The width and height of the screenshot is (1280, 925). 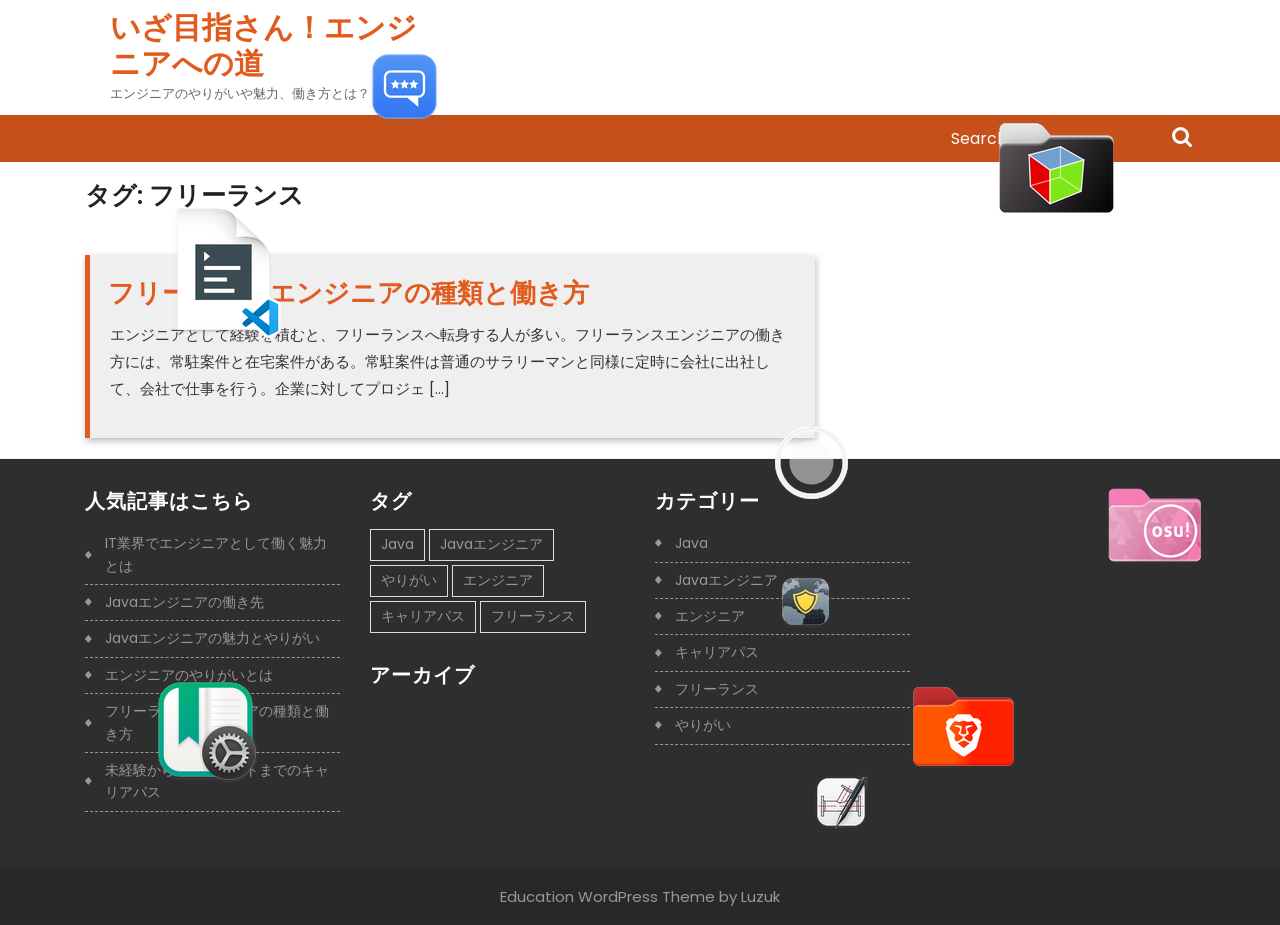 What do you see at coordinates (841, 802) in the screenshot?
I see `open QCAD drafting application` at bounding box center [841, 802].